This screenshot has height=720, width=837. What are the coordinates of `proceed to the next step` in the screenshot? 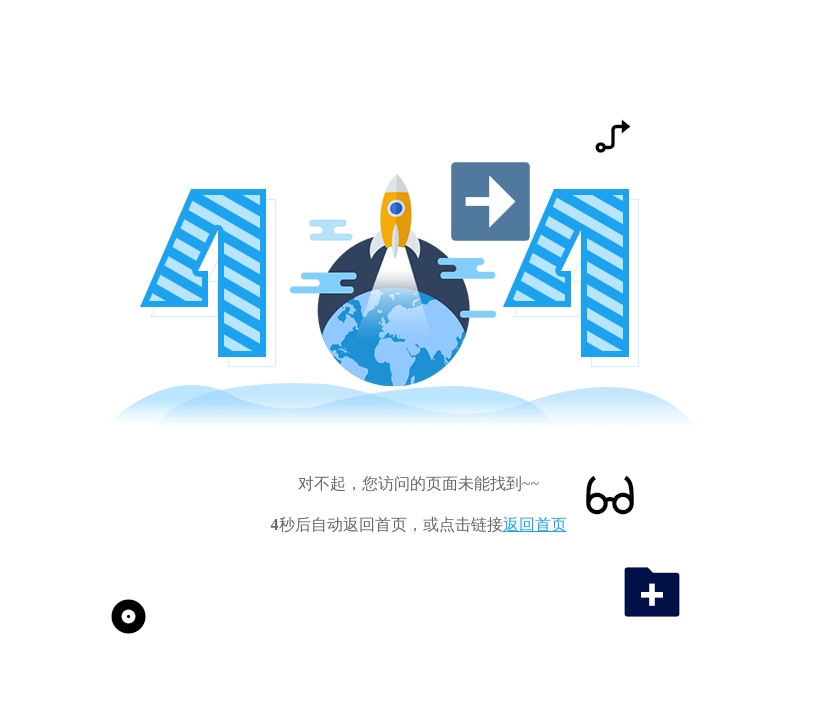 It's located at (490, 201).